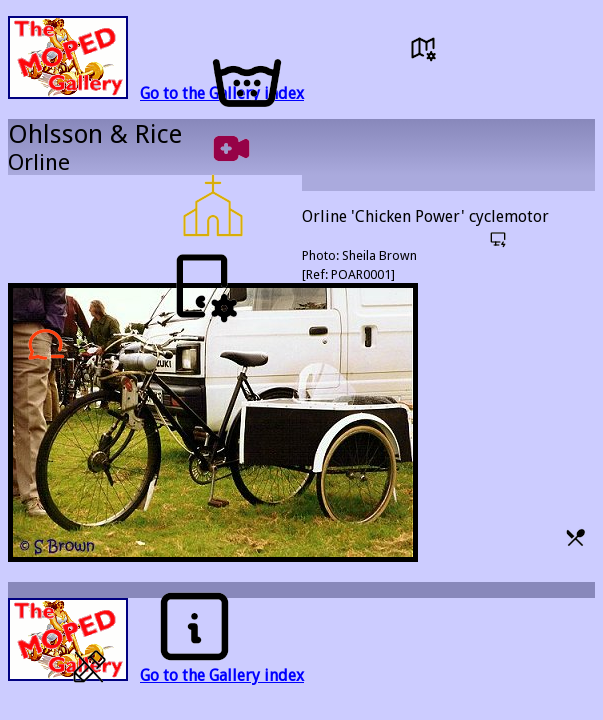  What do you see at coordinates (45, 344) in the screenshot?
I see `remove a message or conversation` at bounding box center [45, 344].